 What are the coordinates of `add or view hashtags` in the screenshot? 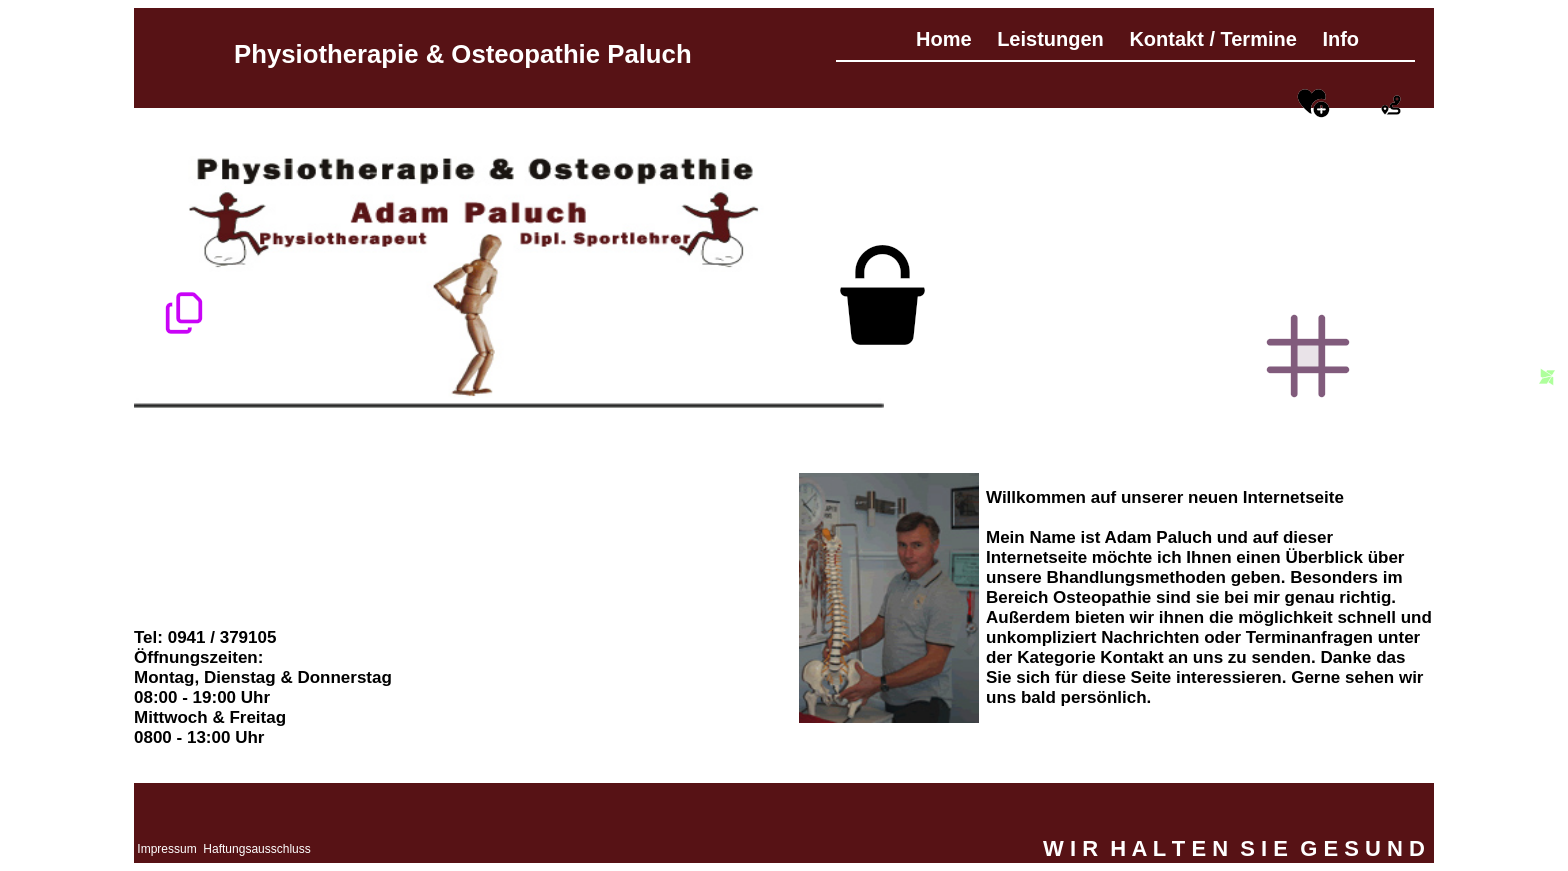 It's located at (1308, 356).